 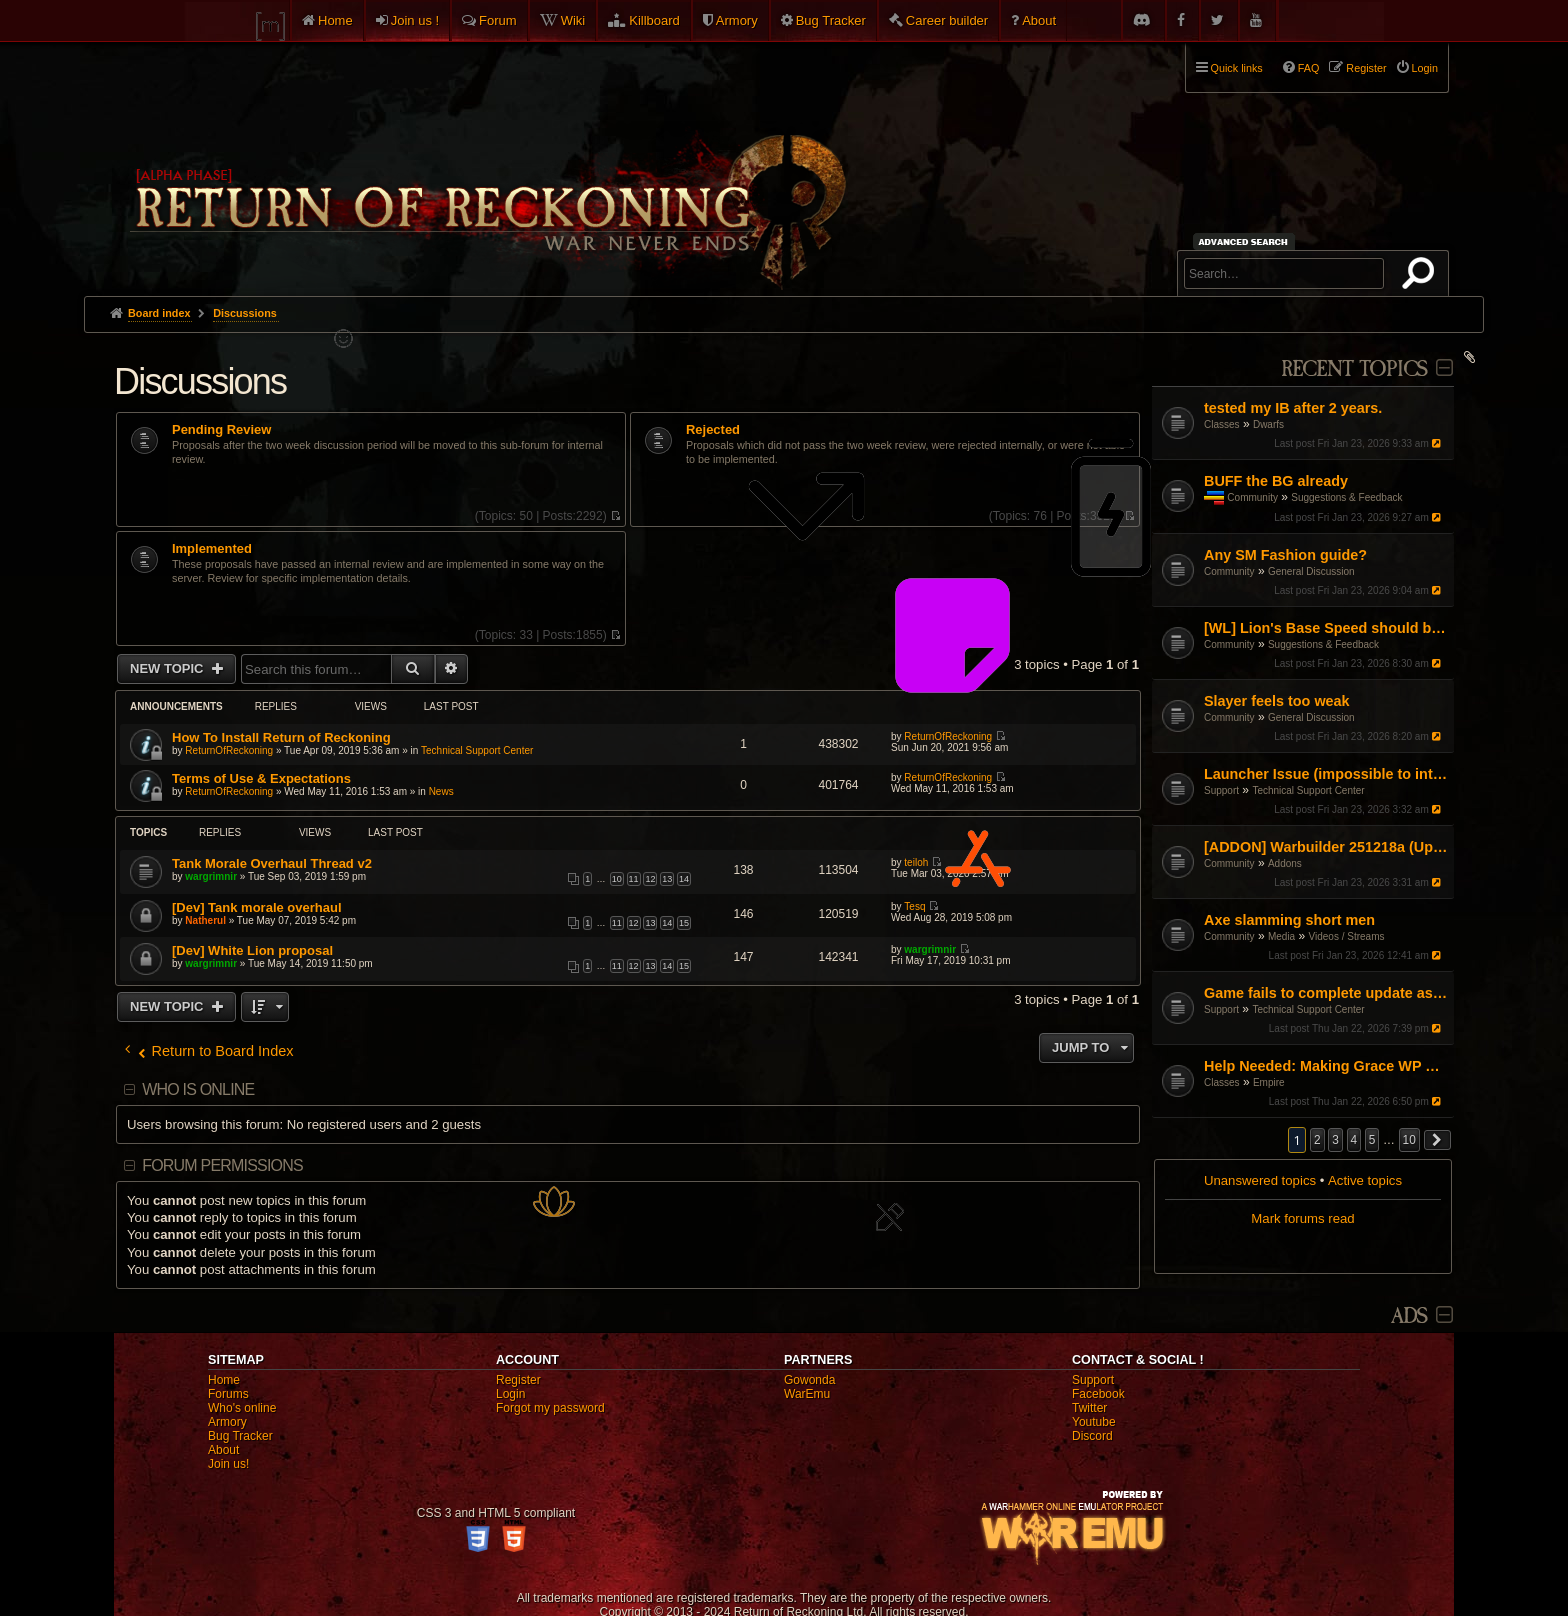 I want to click on create a new note, so click(x=952, y=635).